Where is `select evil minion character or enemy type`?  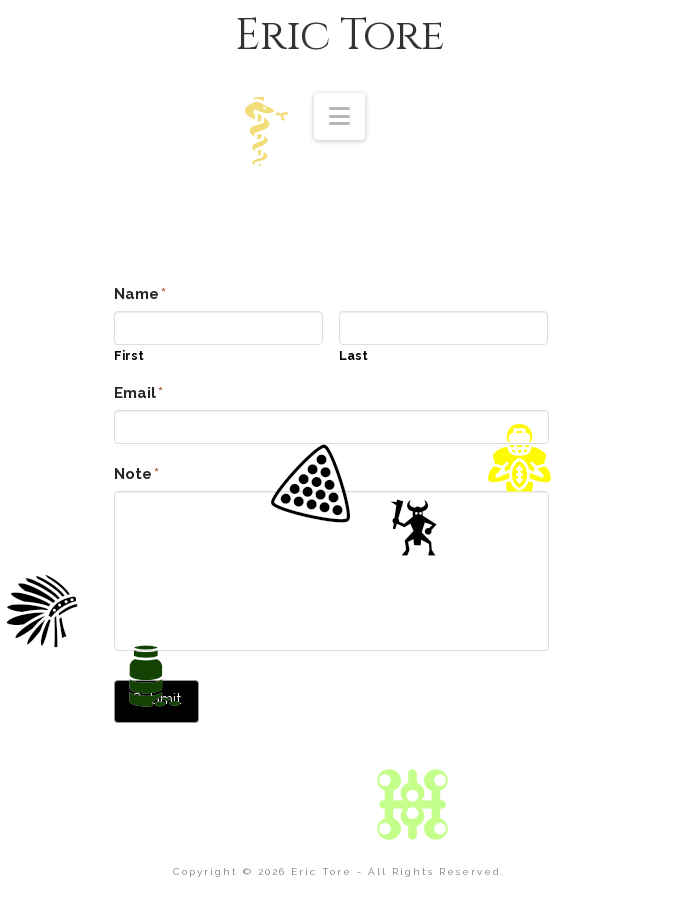 select evil minion character or enemy type is located at coordinates (413, 527).